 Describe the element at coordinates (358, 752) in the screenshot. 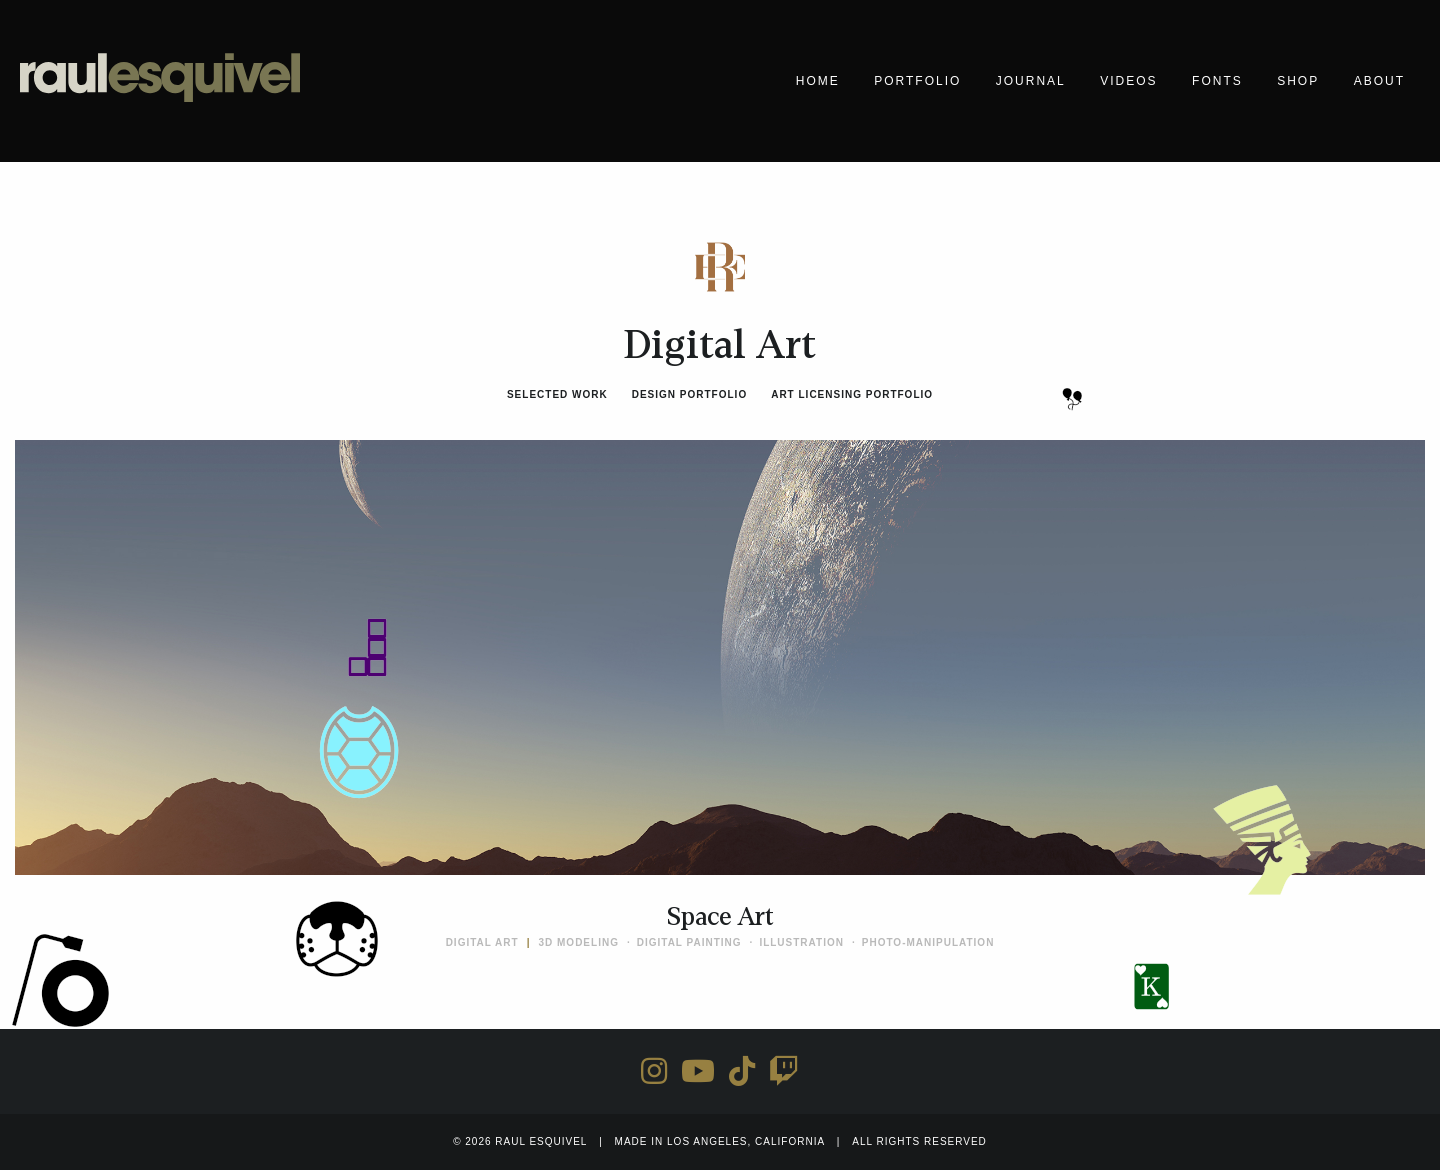

I see `equip turtle shell armor or shield` at that location.